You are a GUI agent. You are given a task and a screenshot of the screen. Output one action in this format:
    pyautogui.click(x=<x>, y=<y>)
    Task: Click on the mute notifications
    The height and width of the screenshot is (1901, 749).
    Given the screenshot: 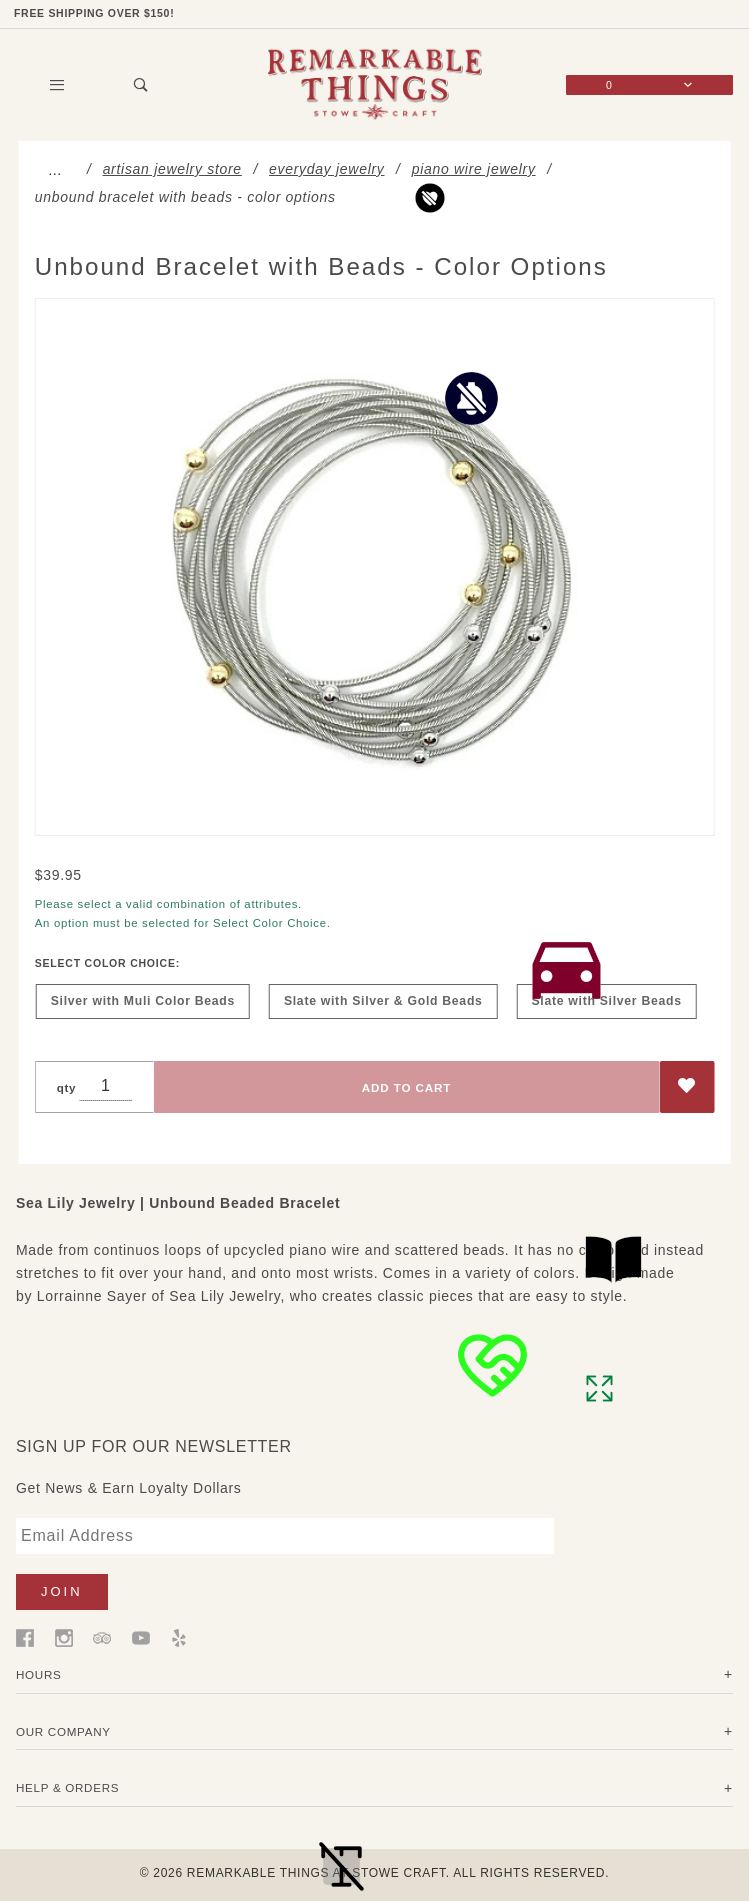 What is the action you would take?
    pyautogui.click(x=471, y=398)
    